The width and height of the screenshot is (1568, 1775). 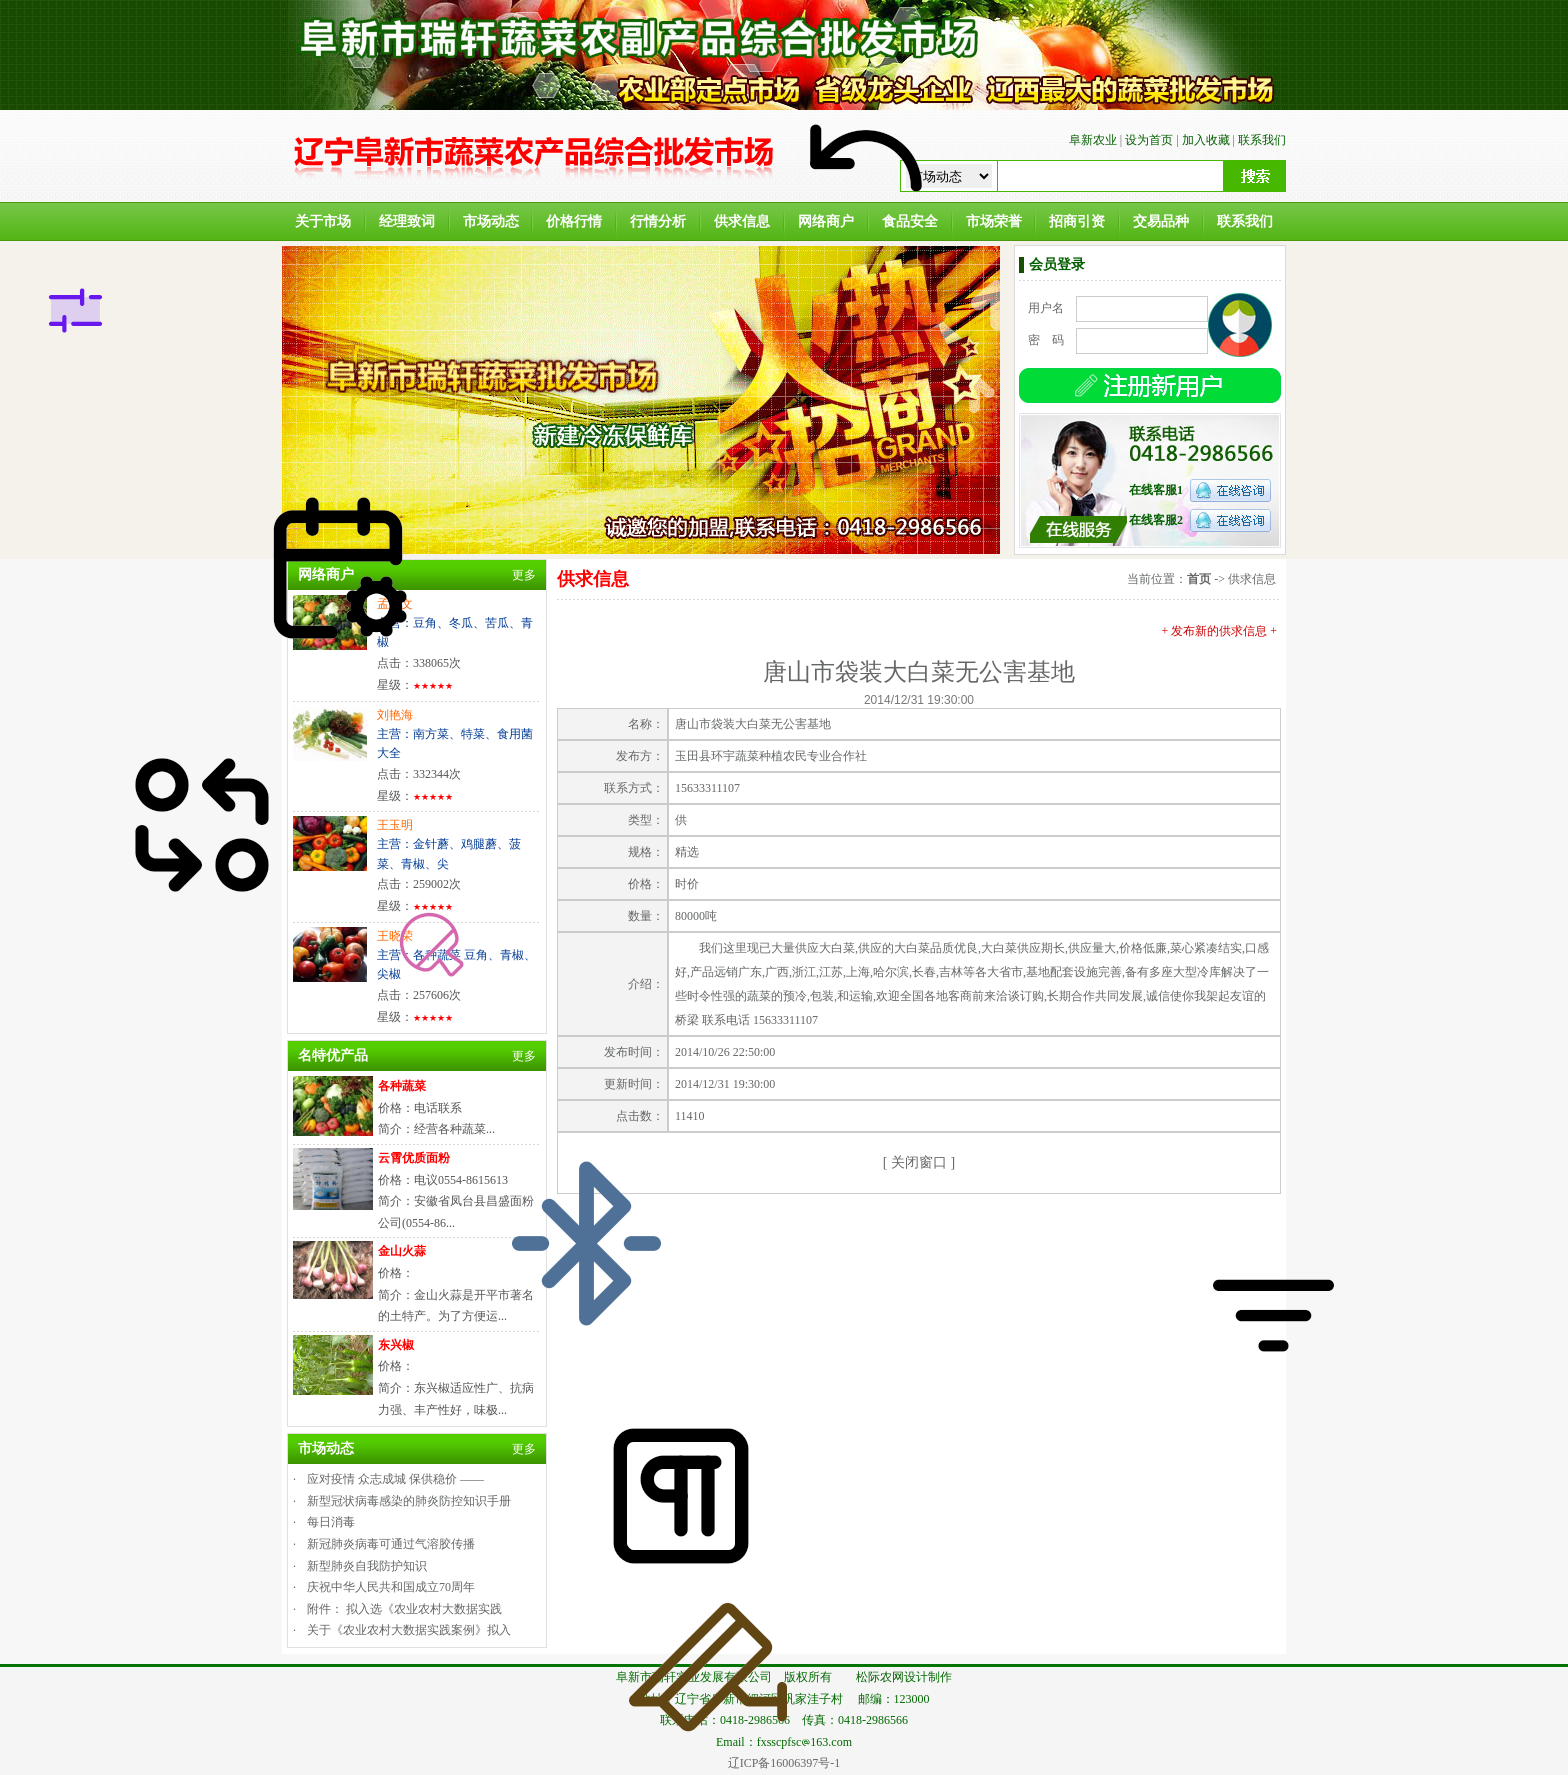 What do you see at coordinates (202, 825) in the screenshot?
I see `transform or convert selected object` at bounding box center [202, 825].